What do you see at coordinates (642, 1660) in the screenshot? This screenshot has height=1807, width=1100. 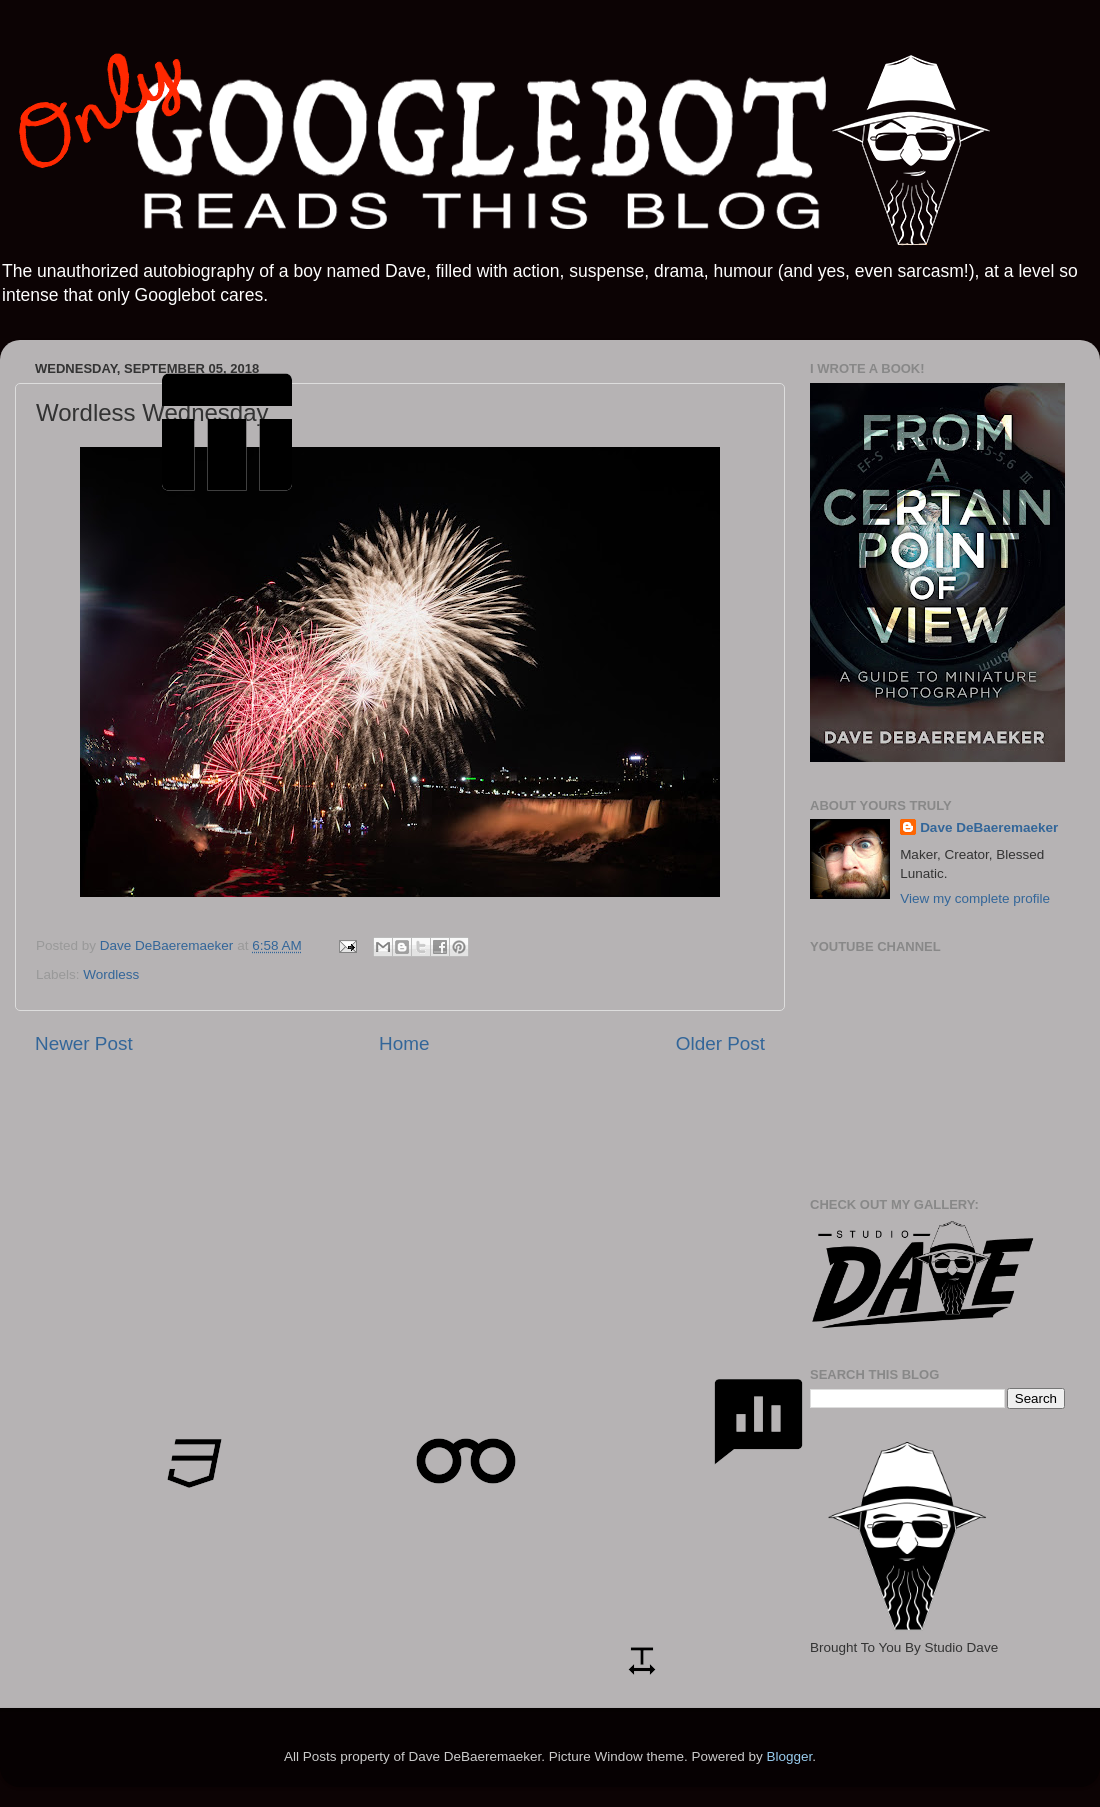 I see `adjust horizontal text spacing or letter tracking` at bounding box center [642, 1660].